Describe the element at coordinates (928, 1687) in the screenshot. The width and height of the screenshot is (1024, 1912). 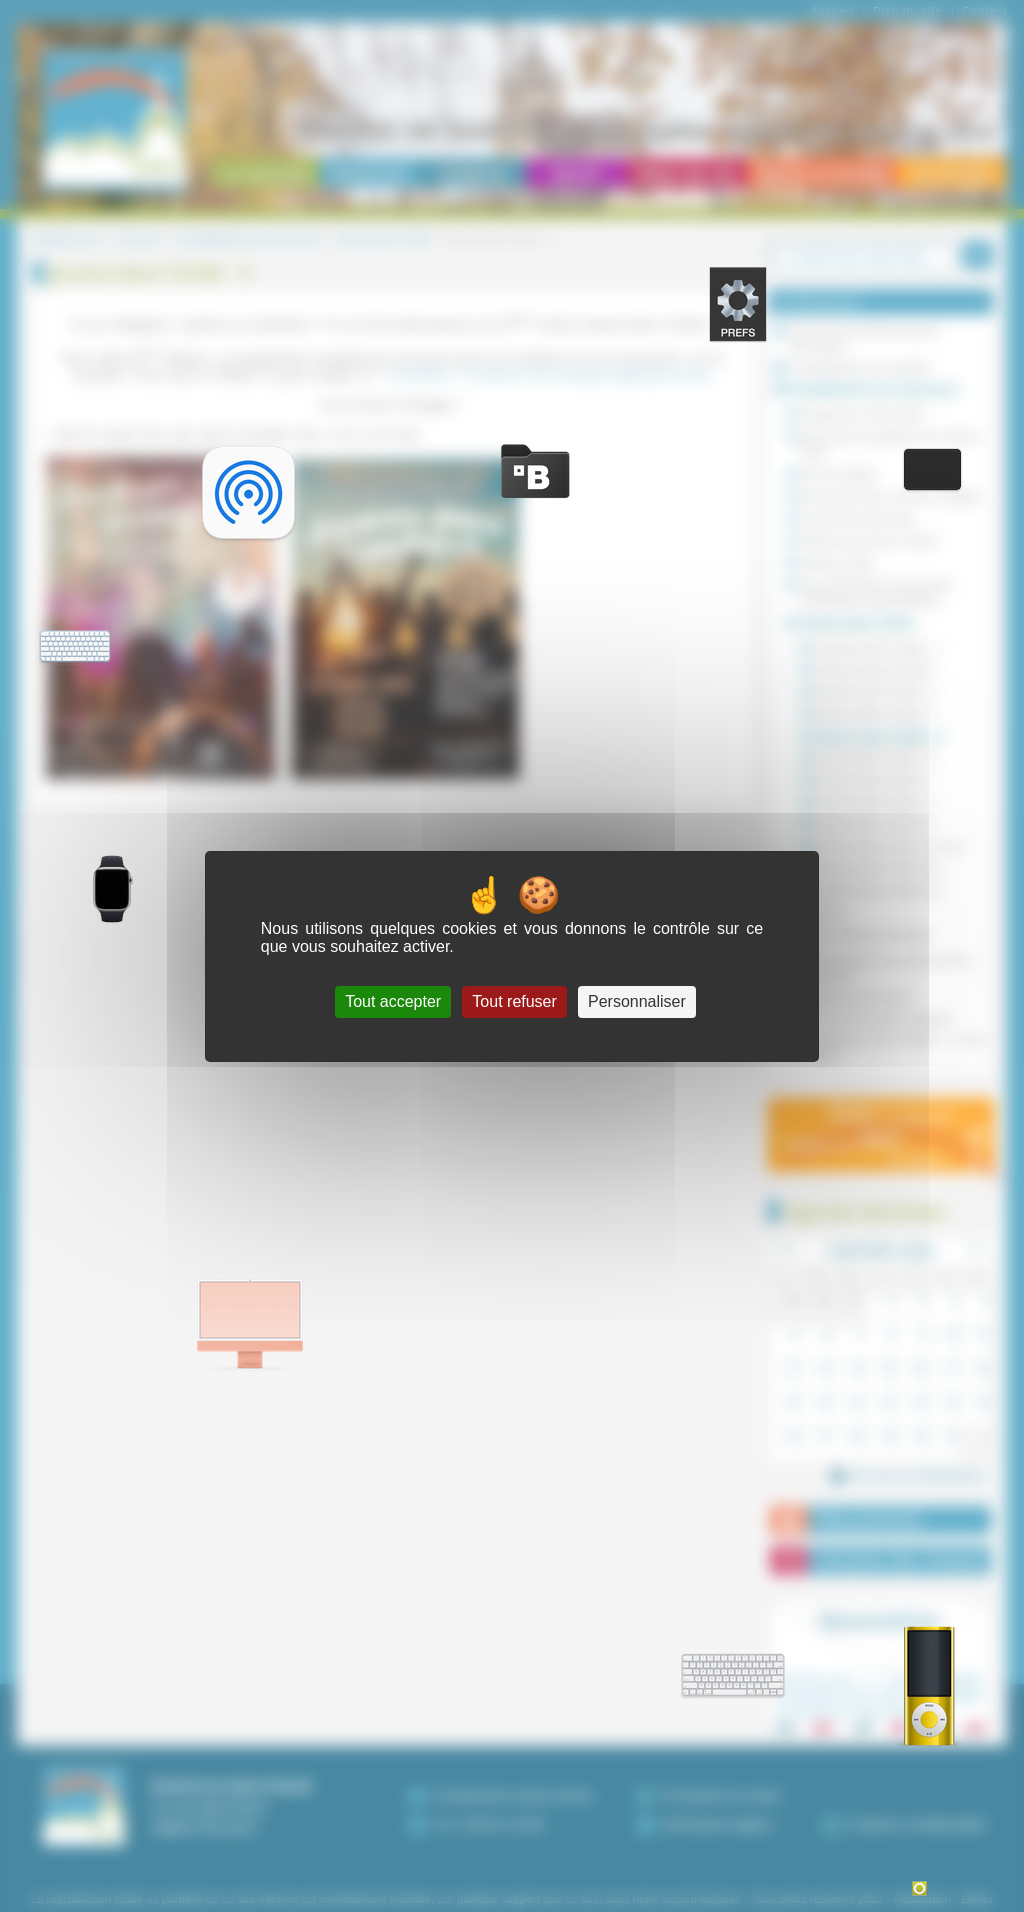
I see `iPod nano device connected` at that location.